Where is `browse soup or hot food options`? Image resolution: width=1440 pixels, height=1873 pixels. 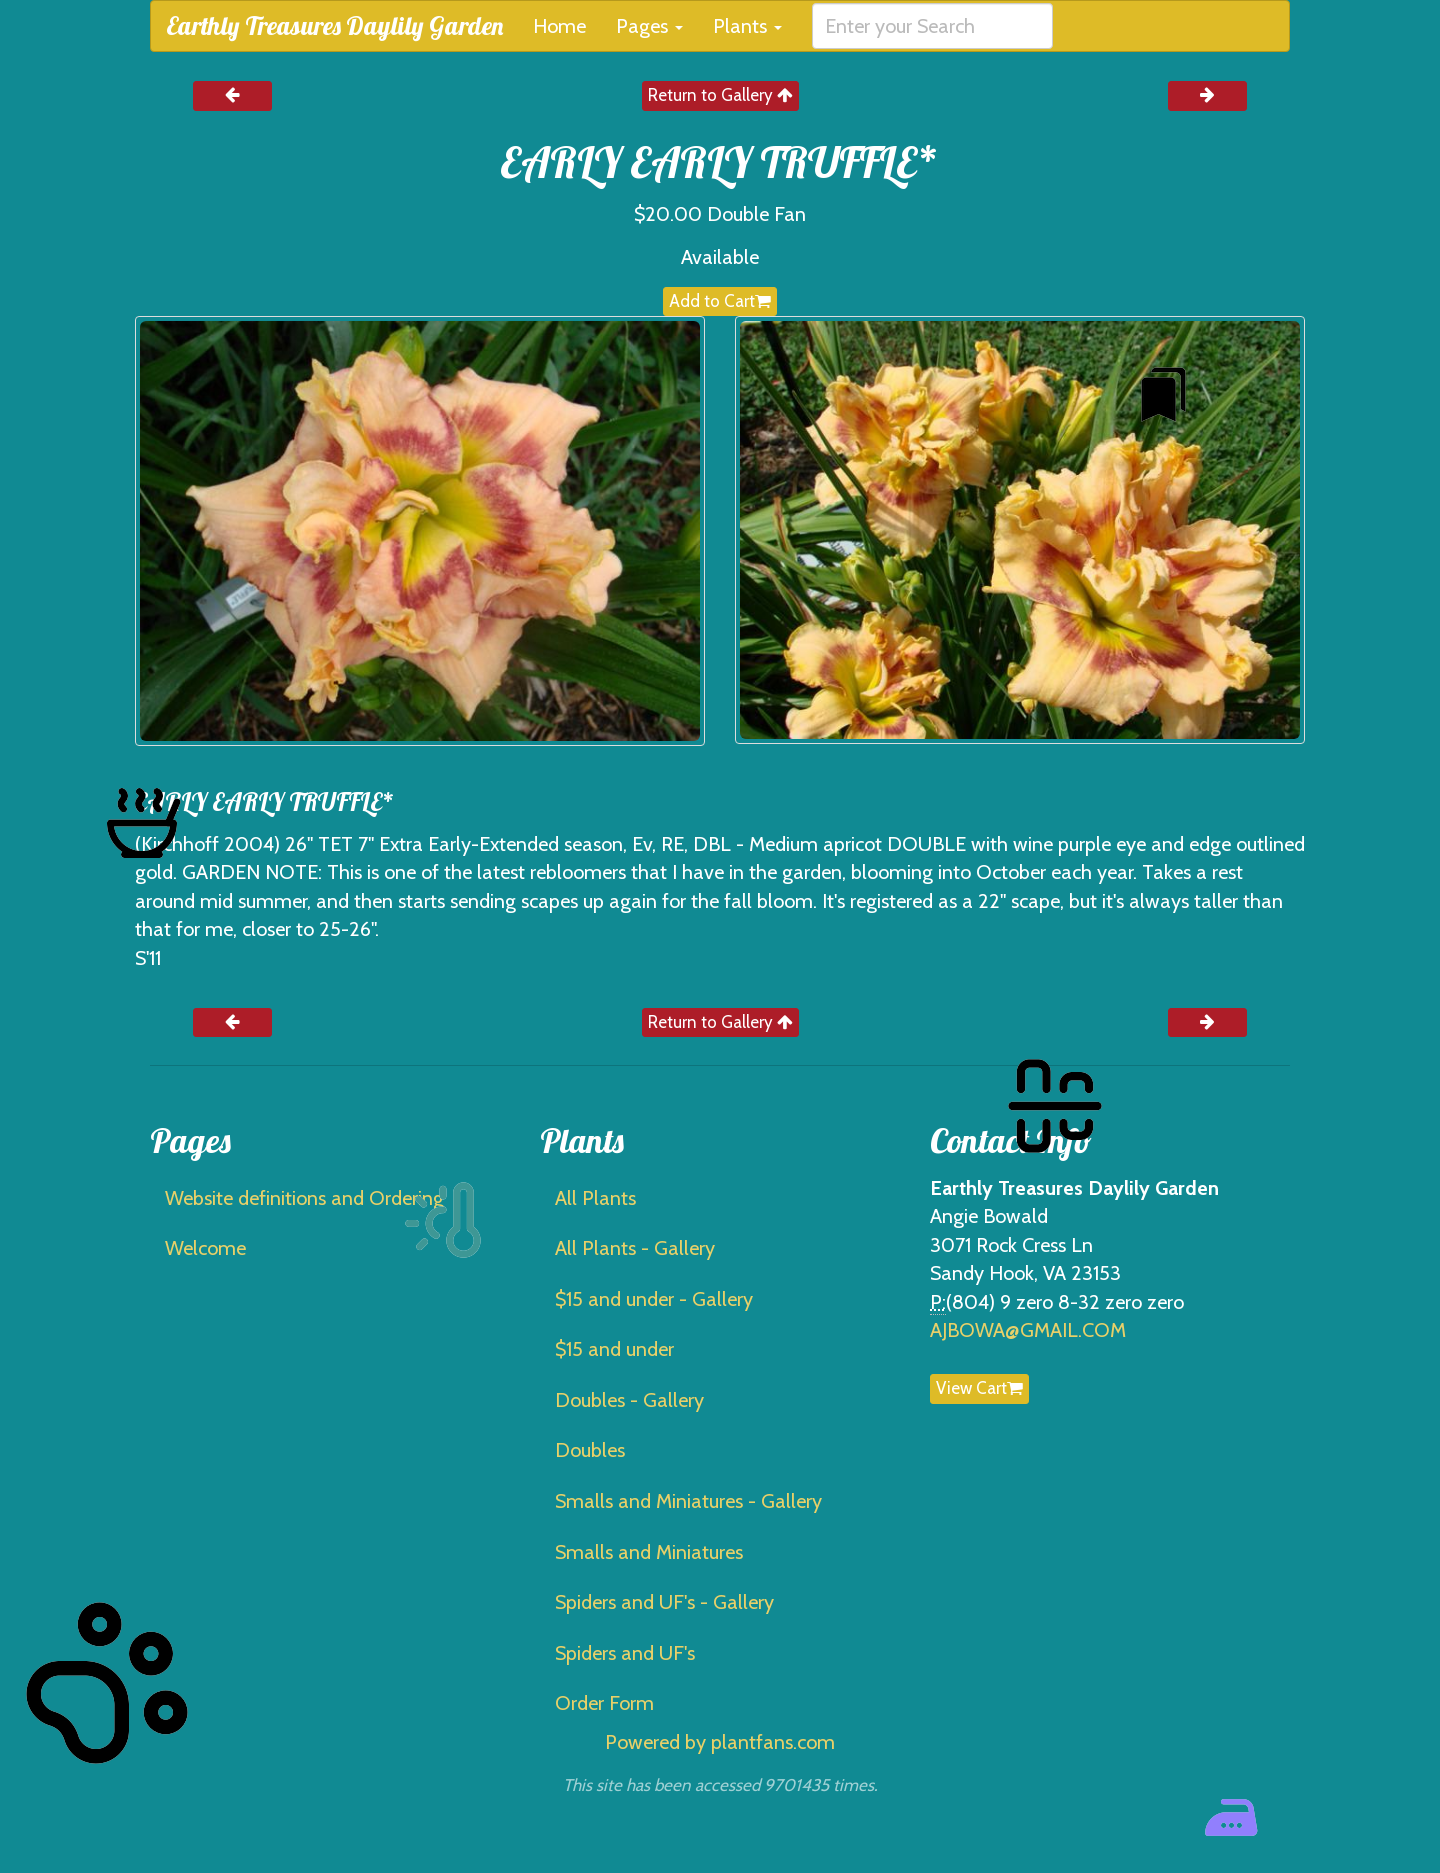
browse soup or hot food options is located at coordinates (142, 823).